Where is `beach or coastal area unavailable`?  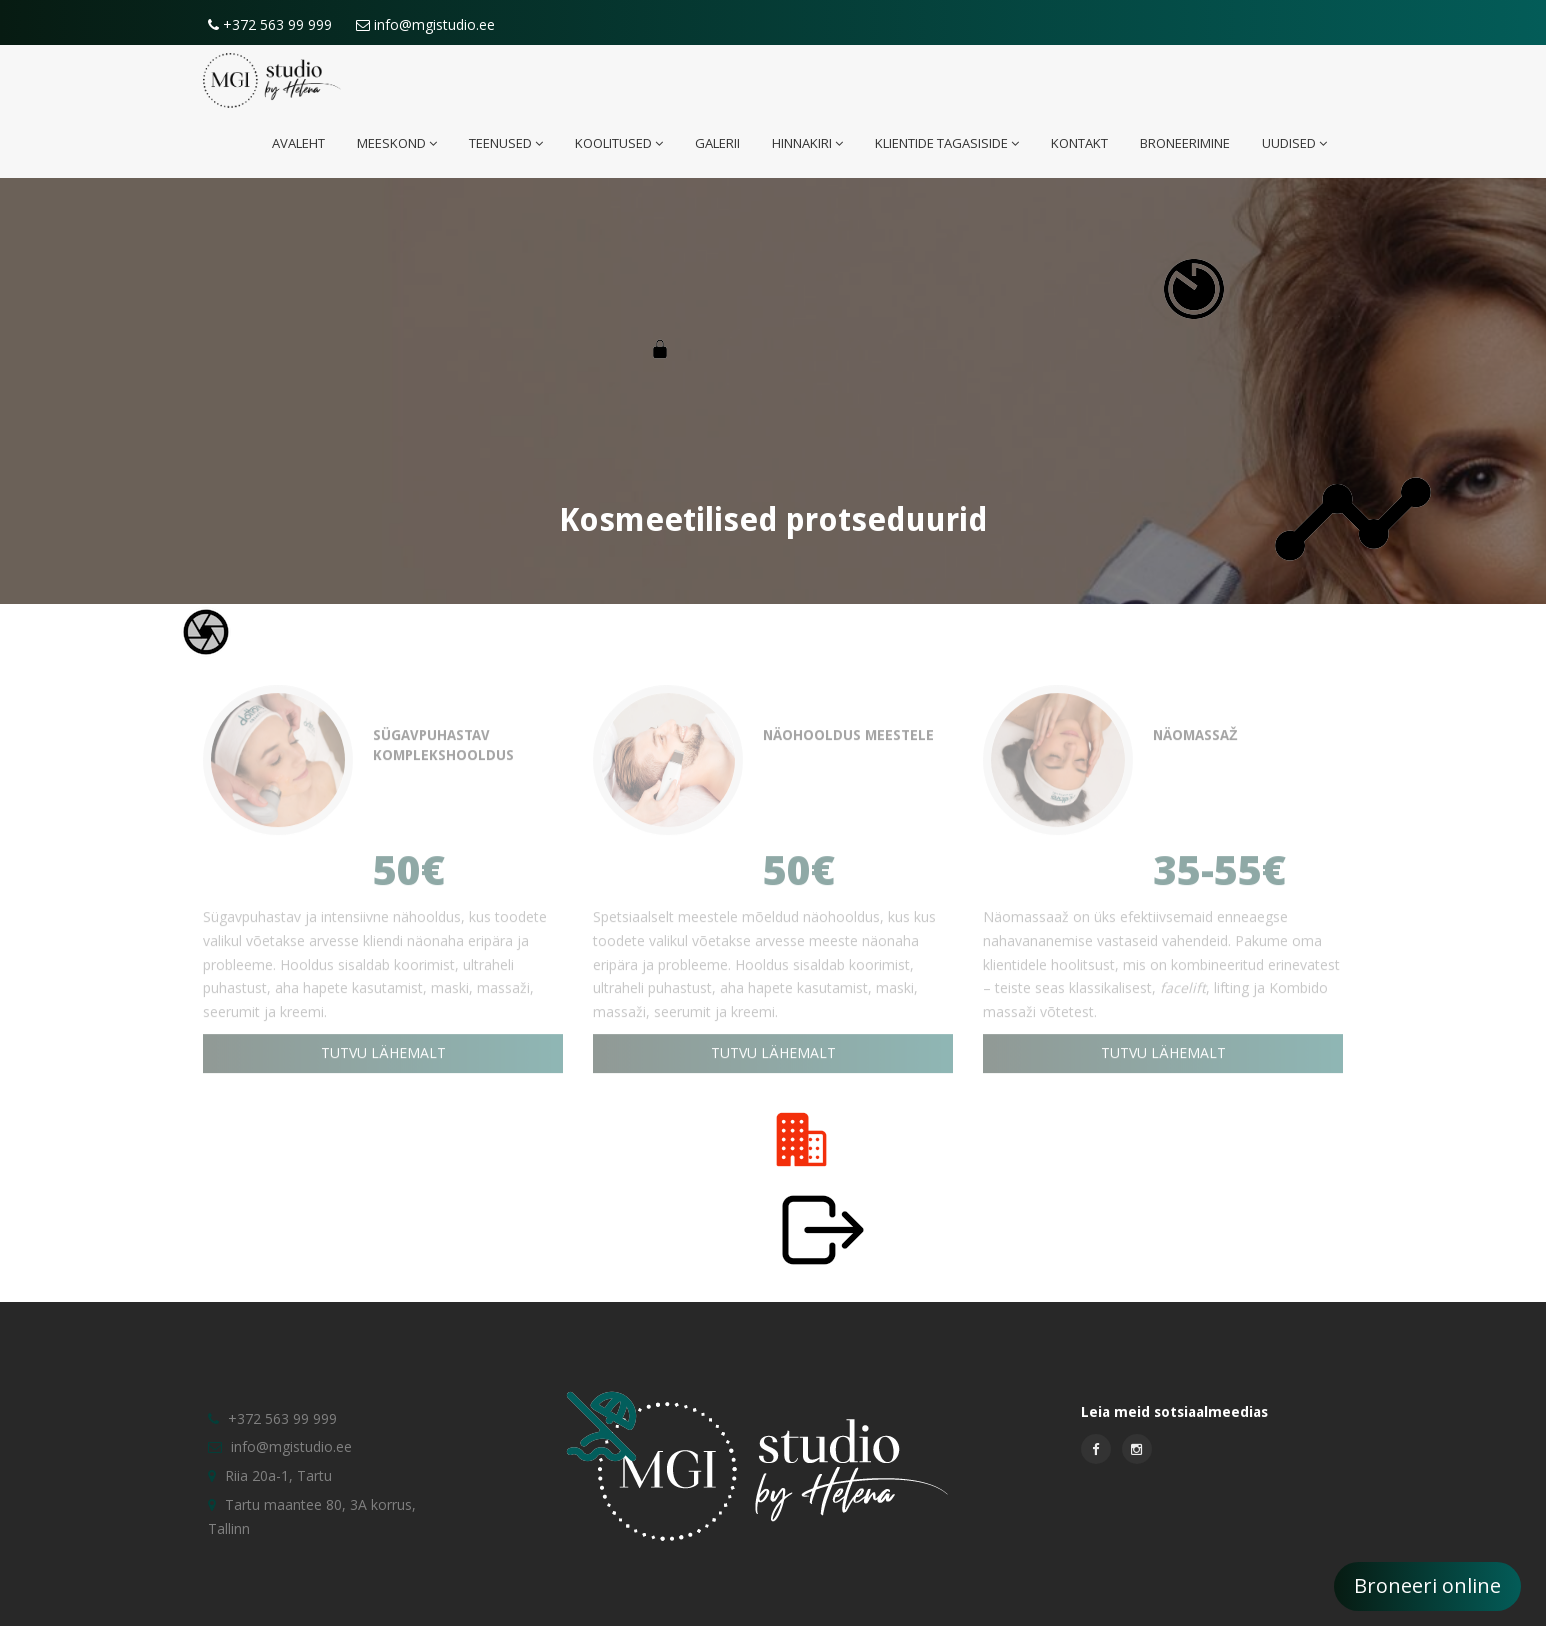 beach or coastal area unavailable is located at coordinates (601, 1426).